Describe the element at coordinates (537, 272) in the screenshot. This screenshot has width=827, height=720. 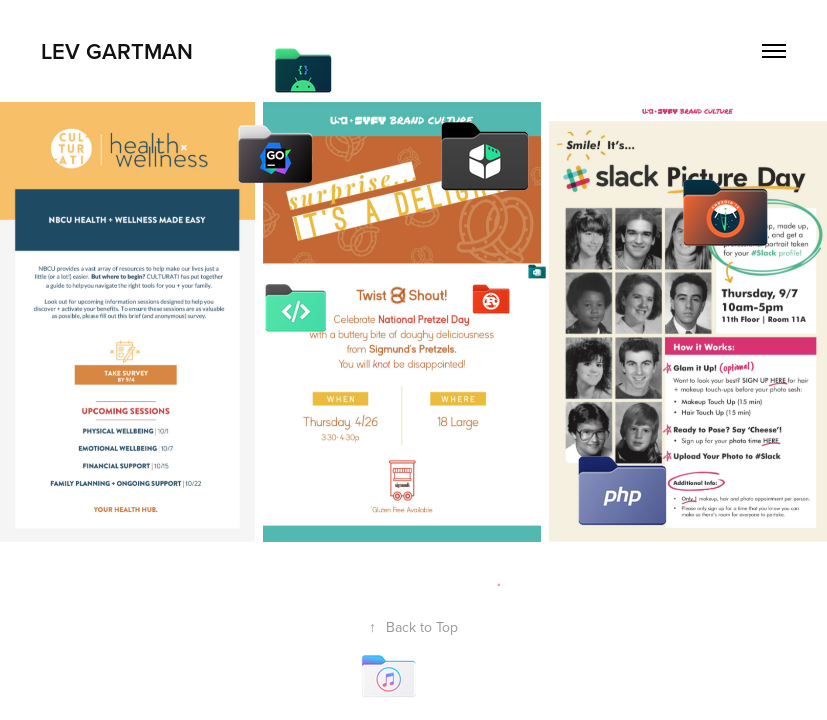
I see `open folder containing microsoft publisher files` at that location.